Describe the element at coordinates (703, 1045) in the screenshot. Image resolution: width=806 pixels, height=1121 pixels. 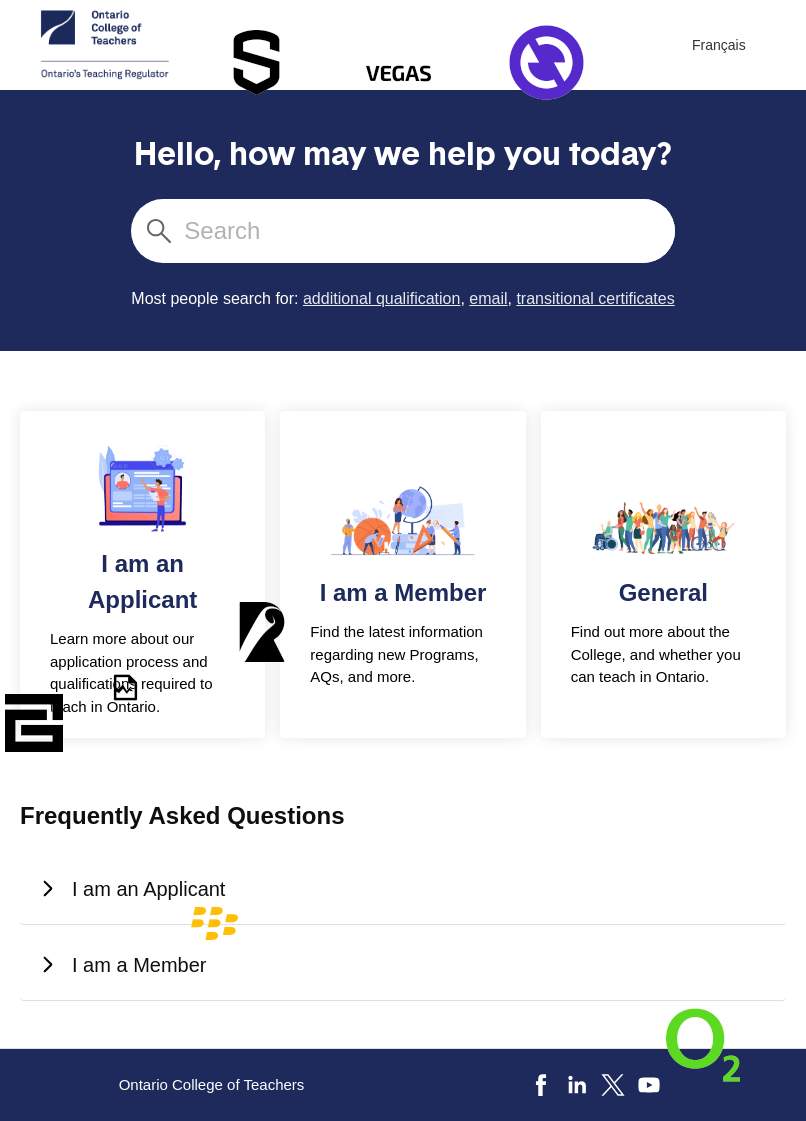
I see `O2 telecommunications brand logo` at that location.